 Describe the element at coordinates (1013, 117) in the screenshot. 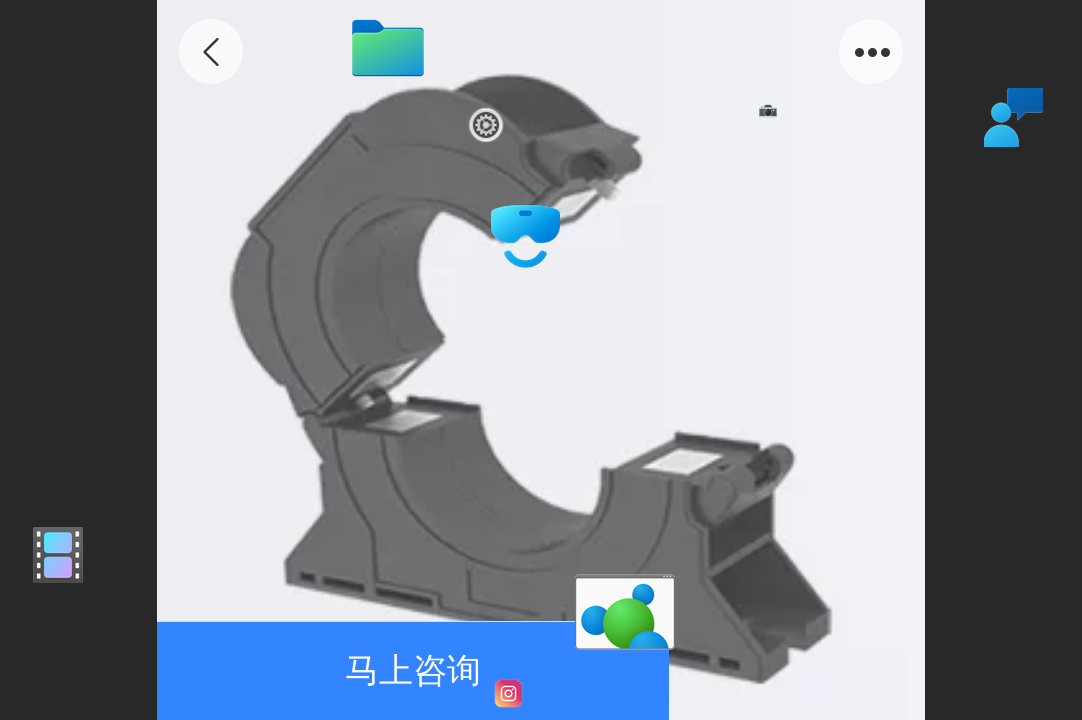

I see `open the feedback hub app` at that location.